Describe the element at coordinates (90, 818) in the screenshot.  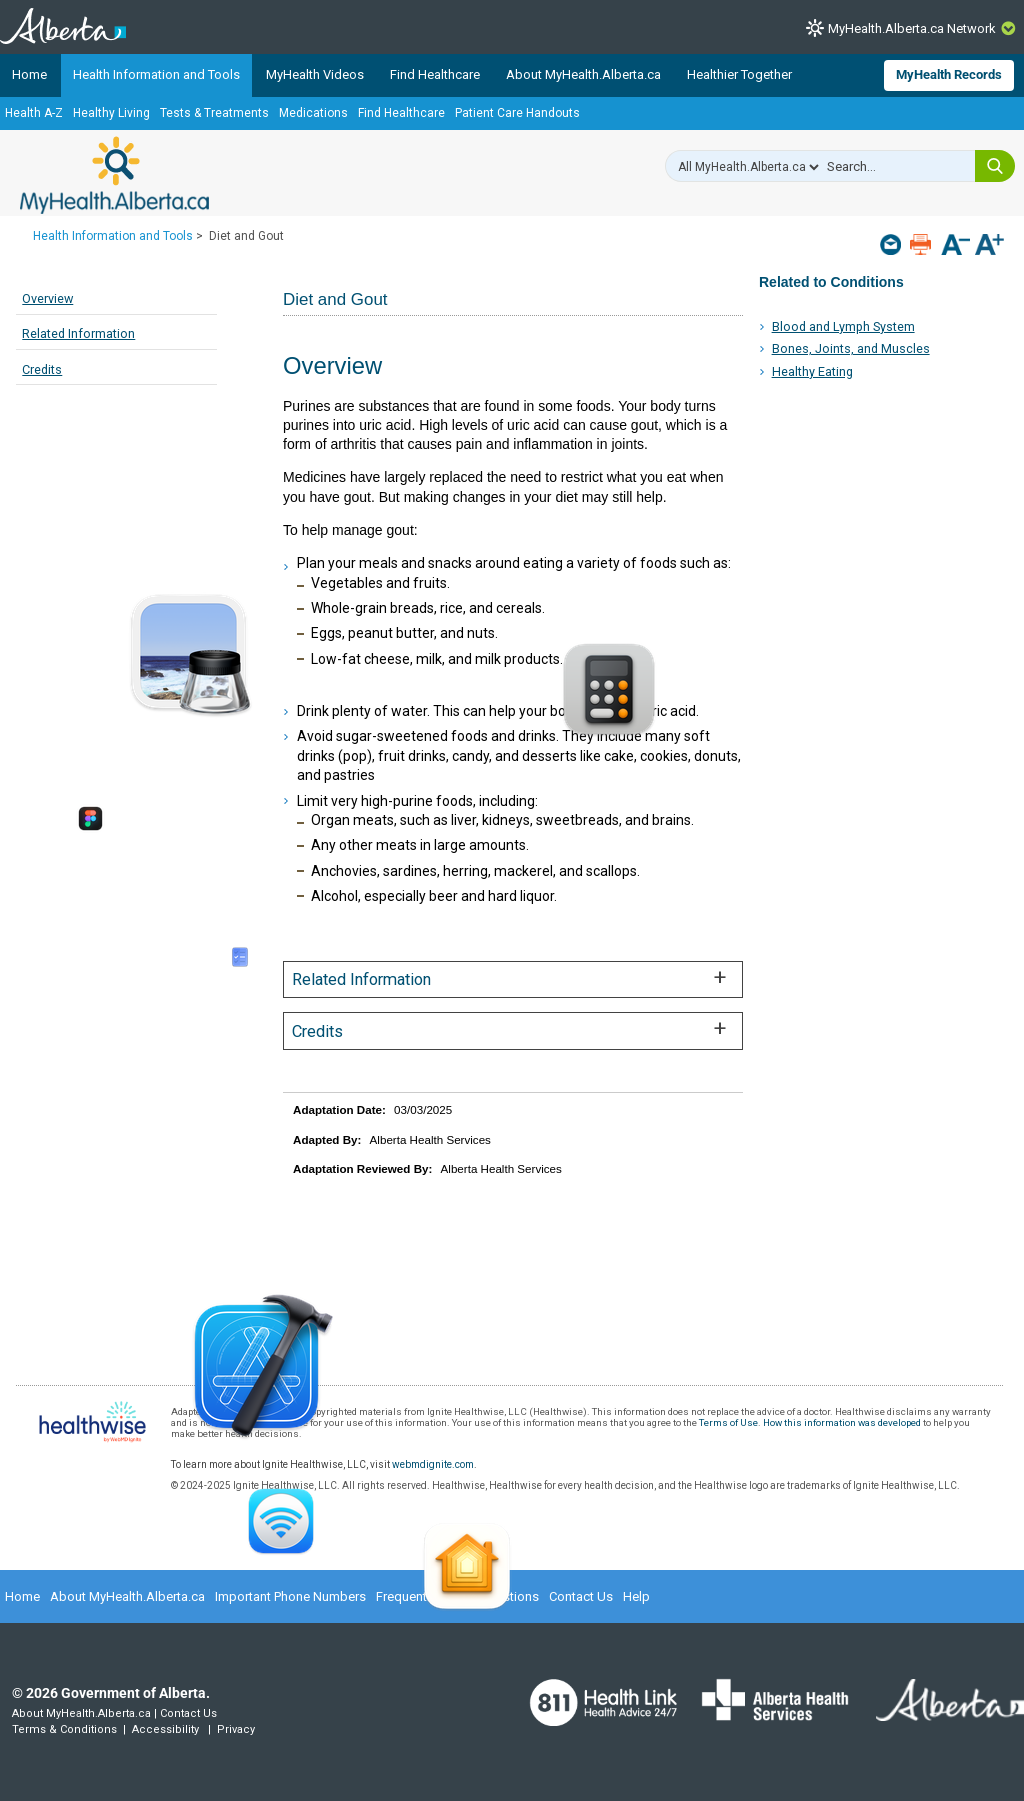
I see `open Figma design application` at that location.